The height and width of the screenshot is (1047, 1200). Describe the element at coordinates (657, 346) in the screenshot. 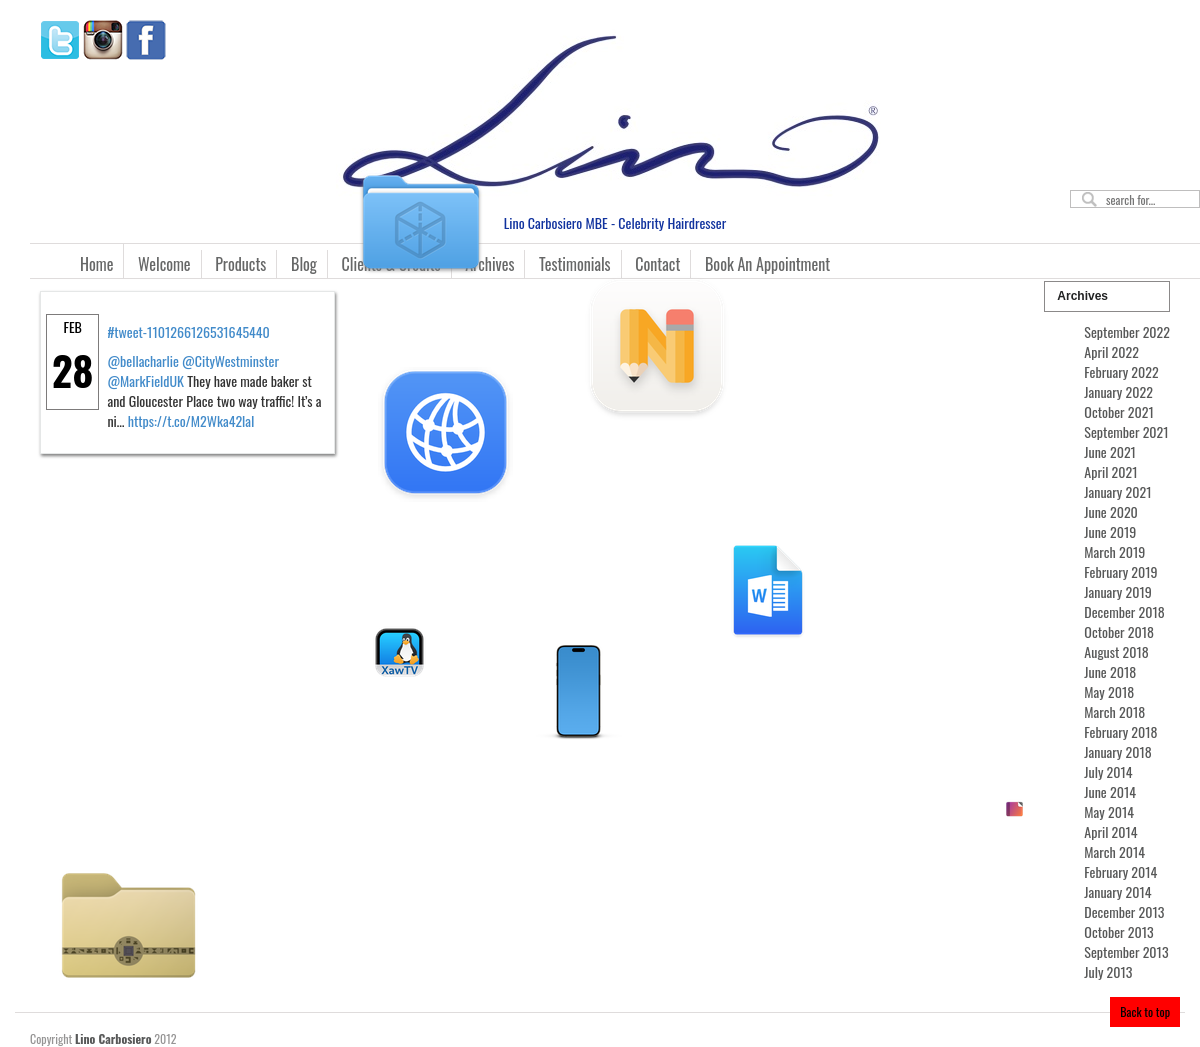

I see `open the Notable note-taking app` at that location.